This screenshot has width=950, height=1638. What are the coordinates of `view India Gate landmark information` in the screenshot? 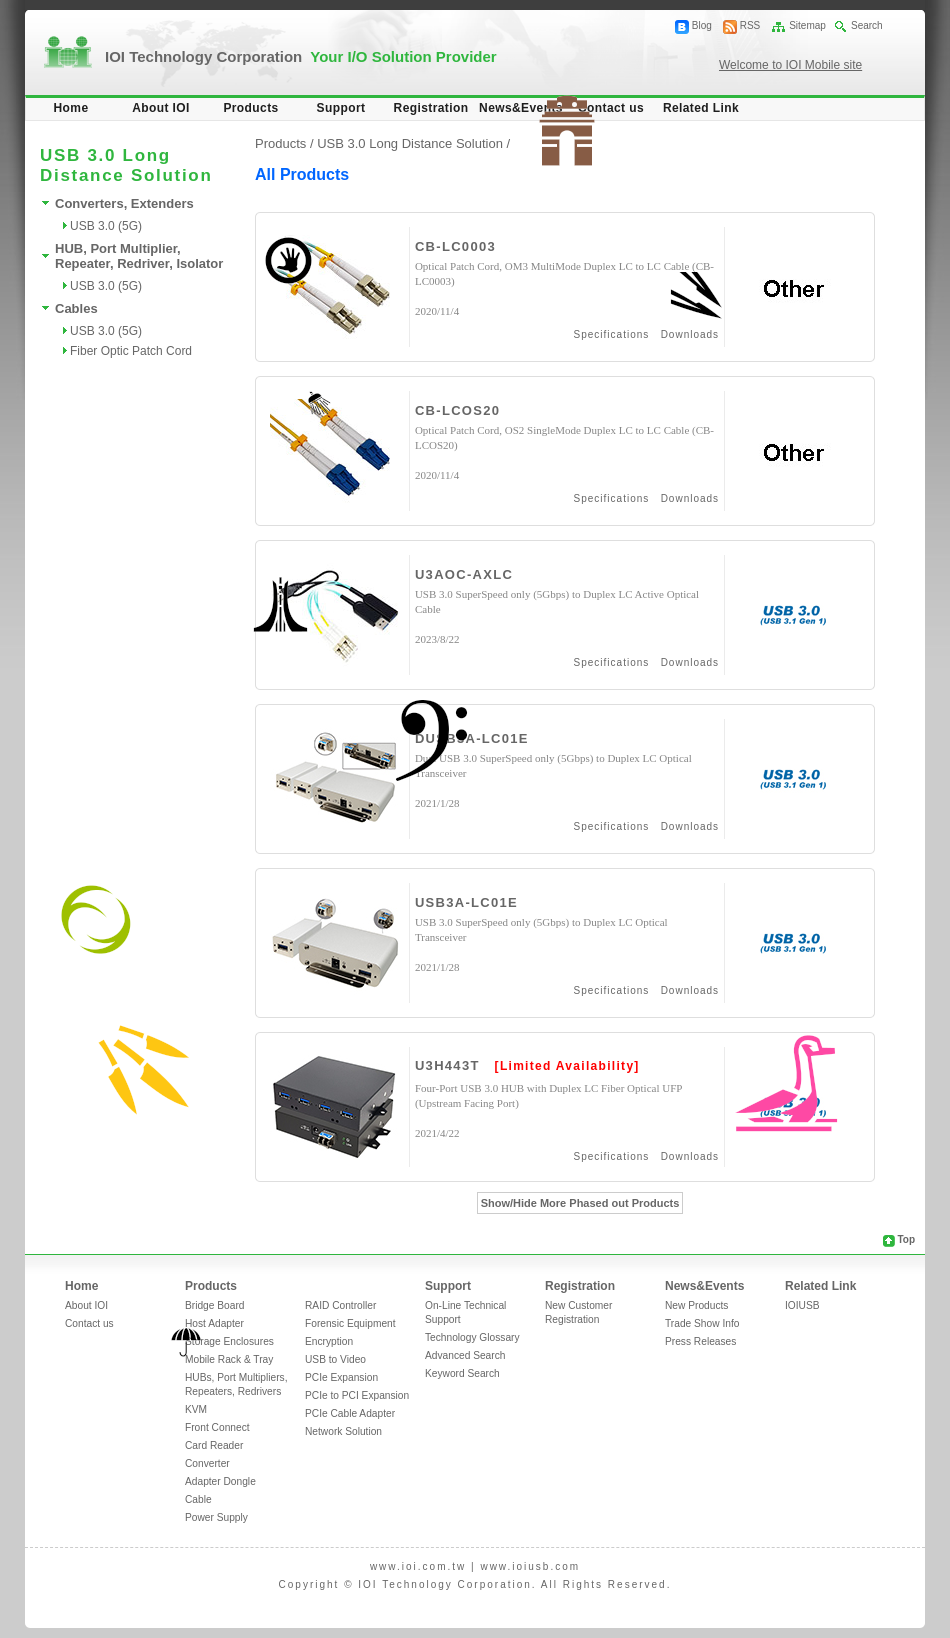 It's located at (567, 128).